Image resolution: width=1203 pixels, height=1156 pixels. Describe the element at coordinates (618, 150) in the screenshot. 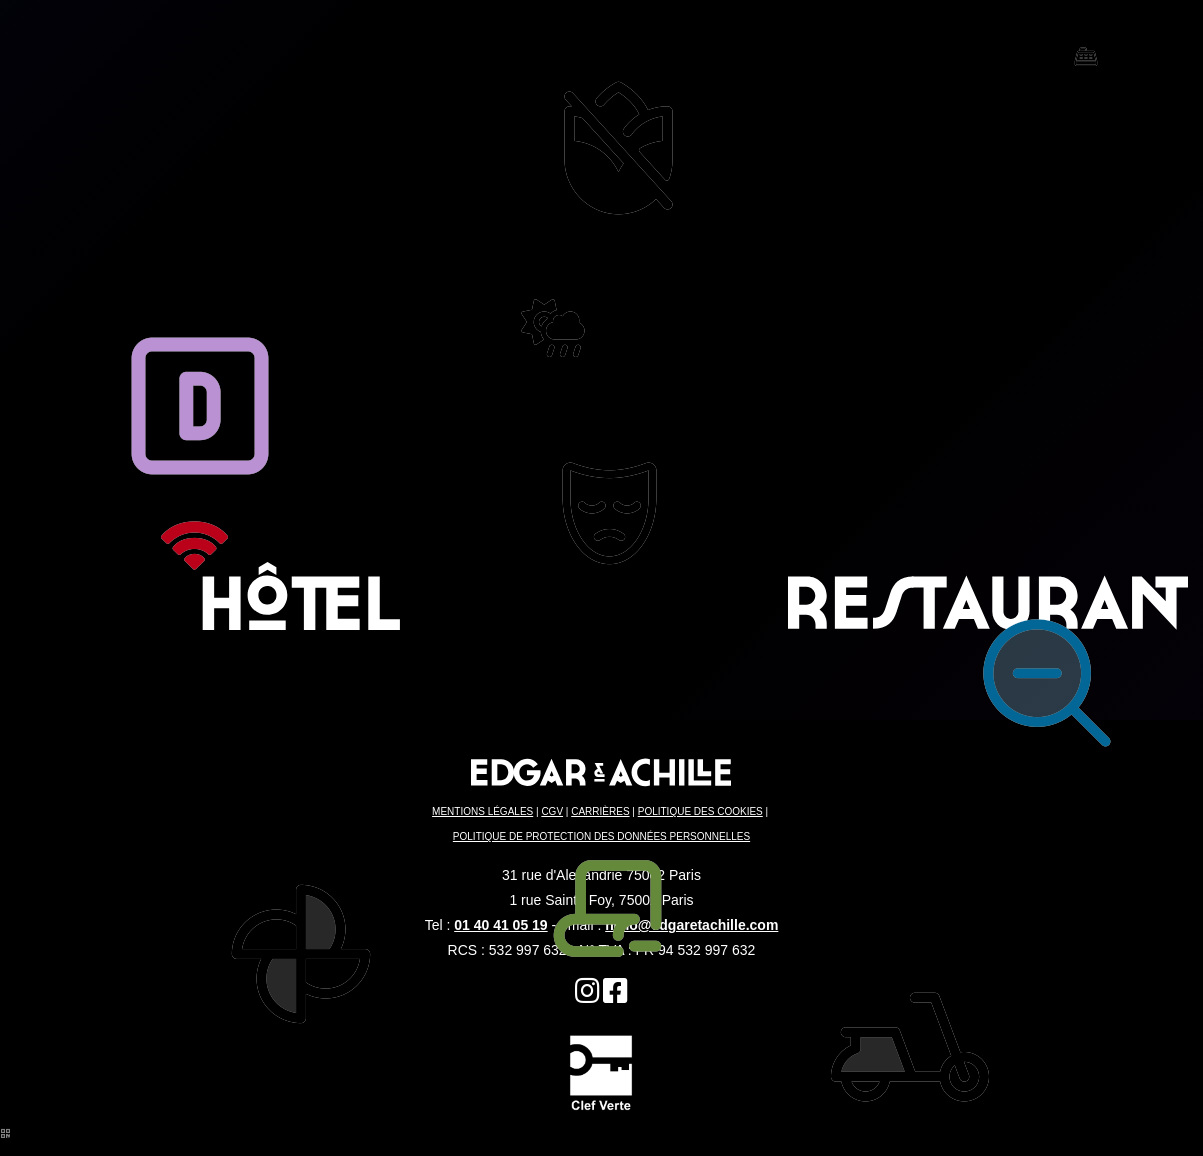

I see `indicates grain-free or no grains` at that location.